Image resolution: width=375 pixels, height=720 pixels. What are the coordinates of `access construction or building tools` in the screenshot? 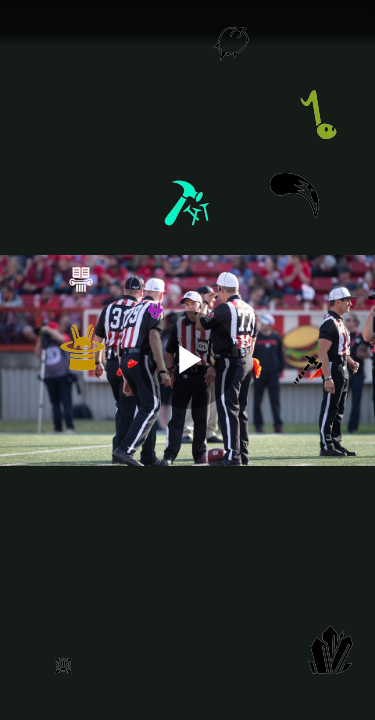 It's located at (187, 203).